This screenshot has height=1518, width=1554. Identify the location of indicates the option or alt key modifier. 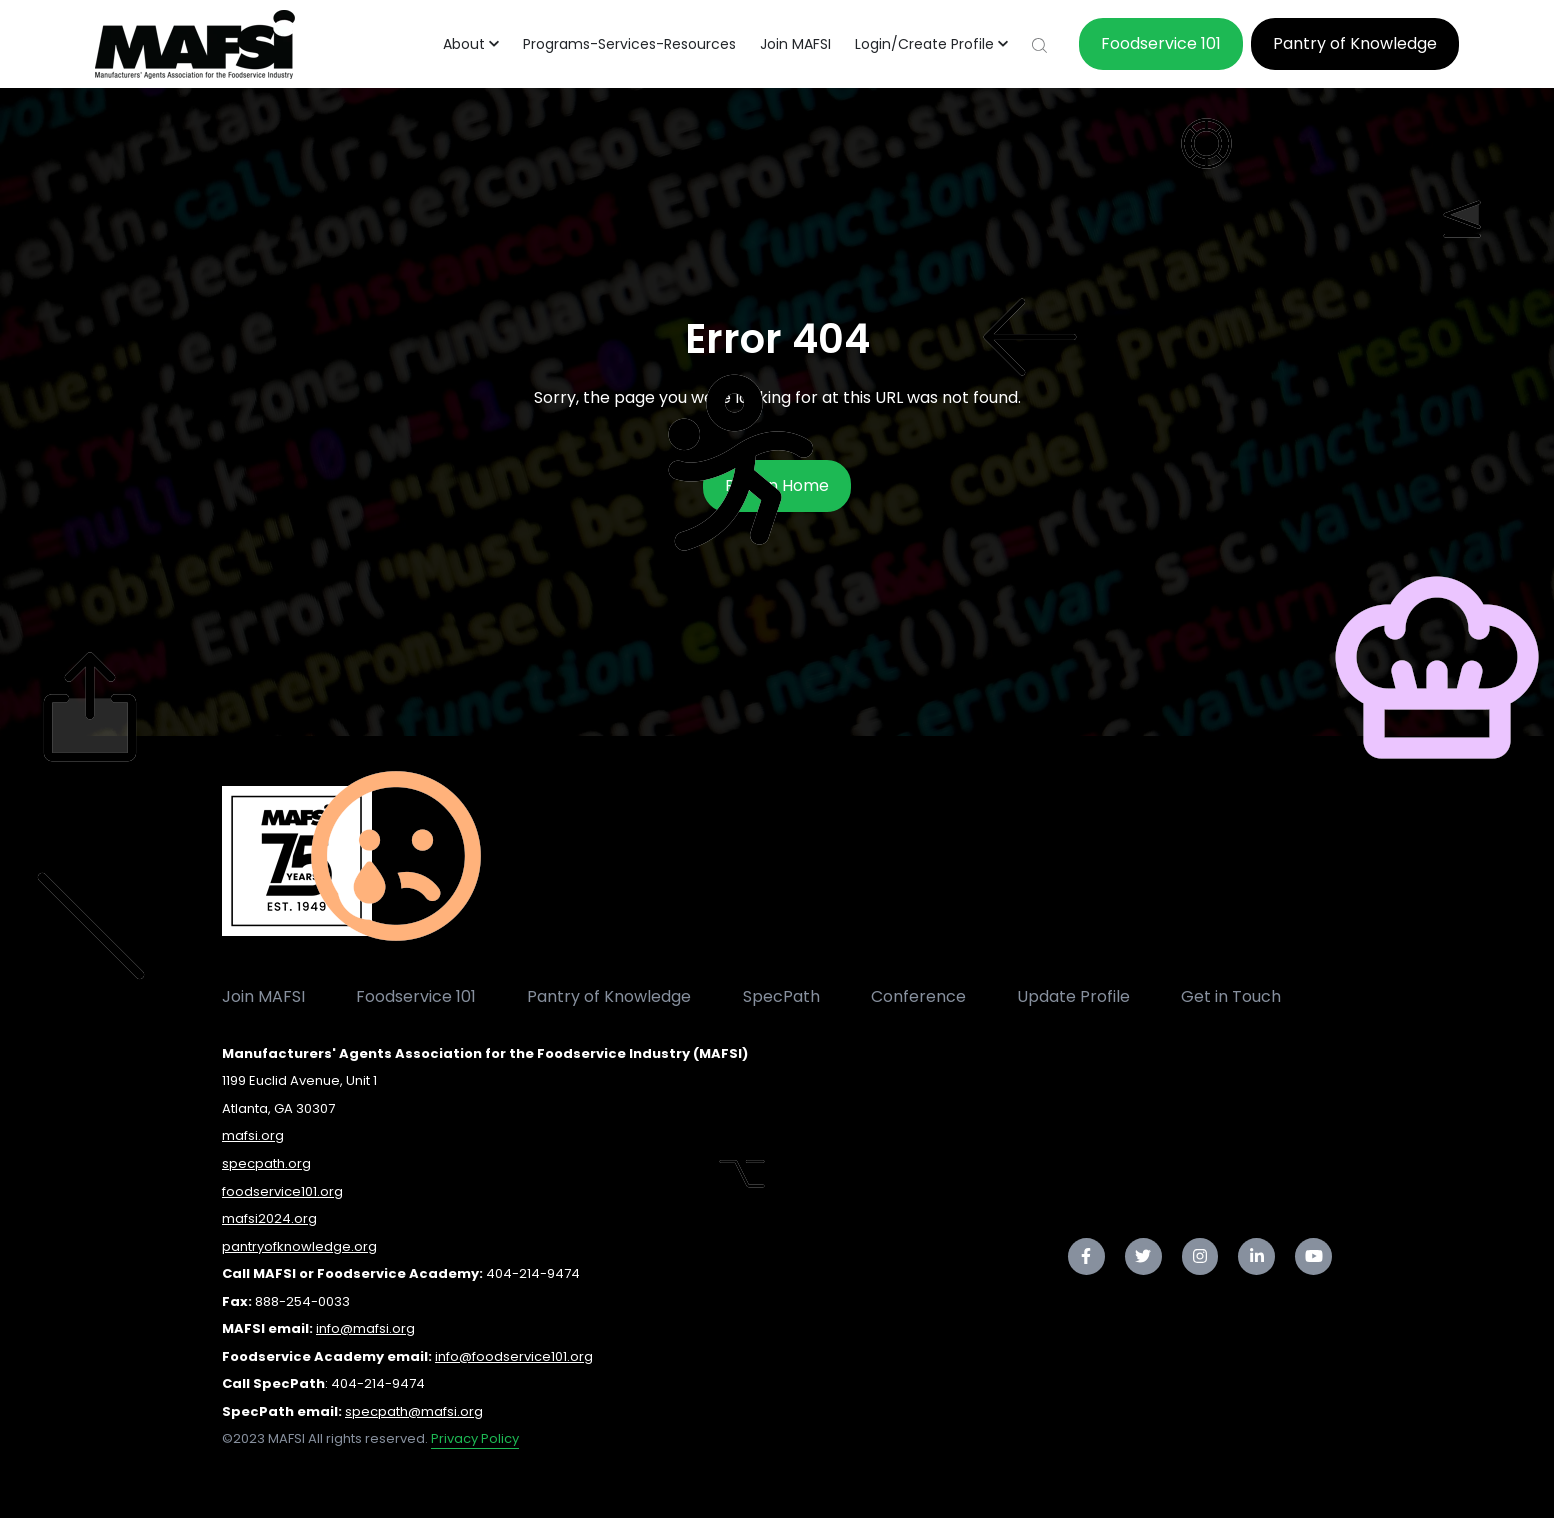
(742, 1172).